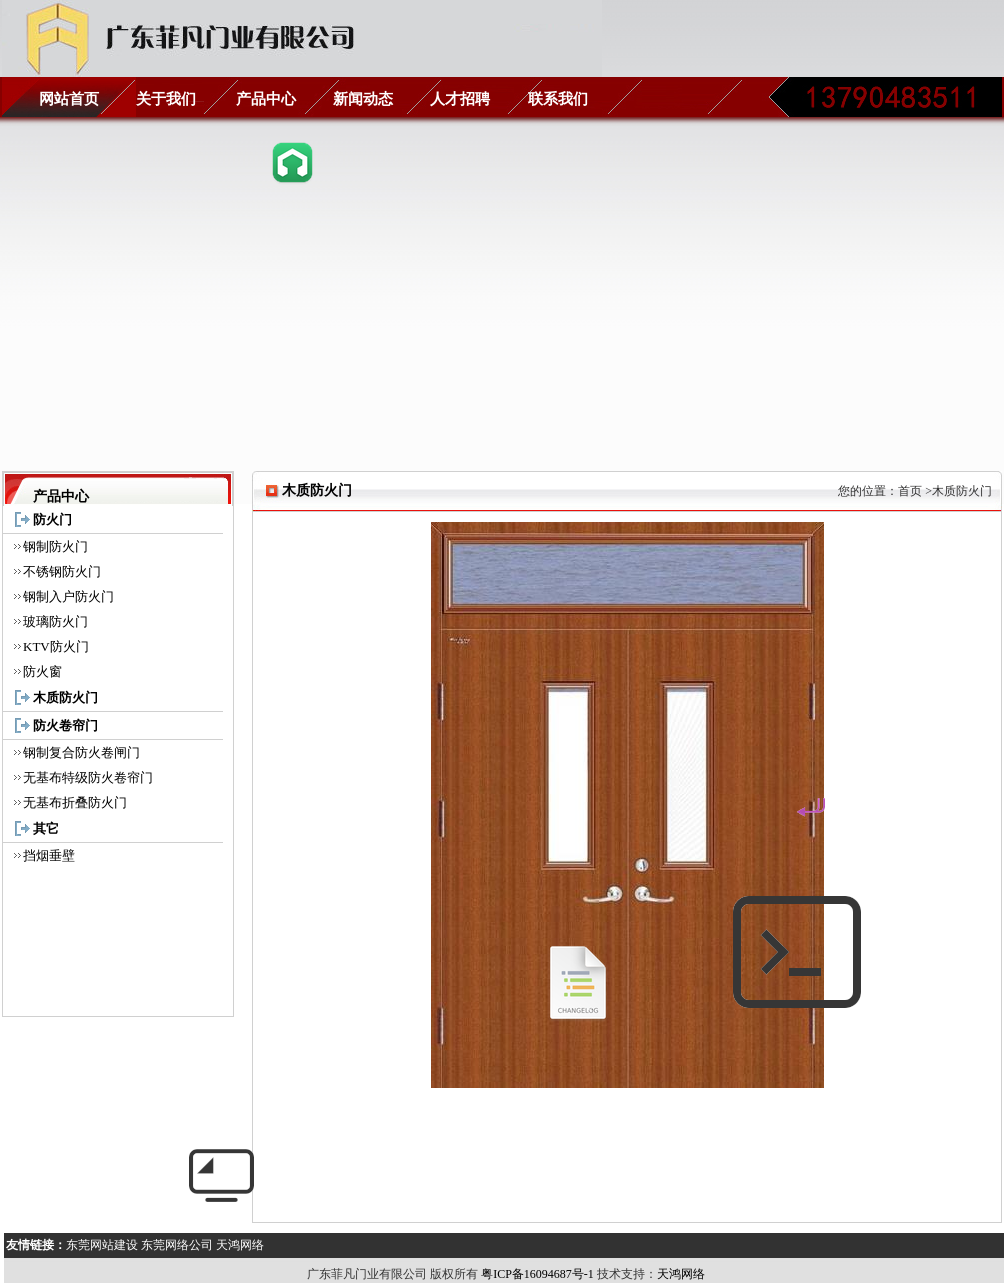 The image size is (1004, 1287). What do you see at coordinates (221, 1173) in the screenshot?
I see `change desktop wallpaper settings` at bounding box center [221, 1173].